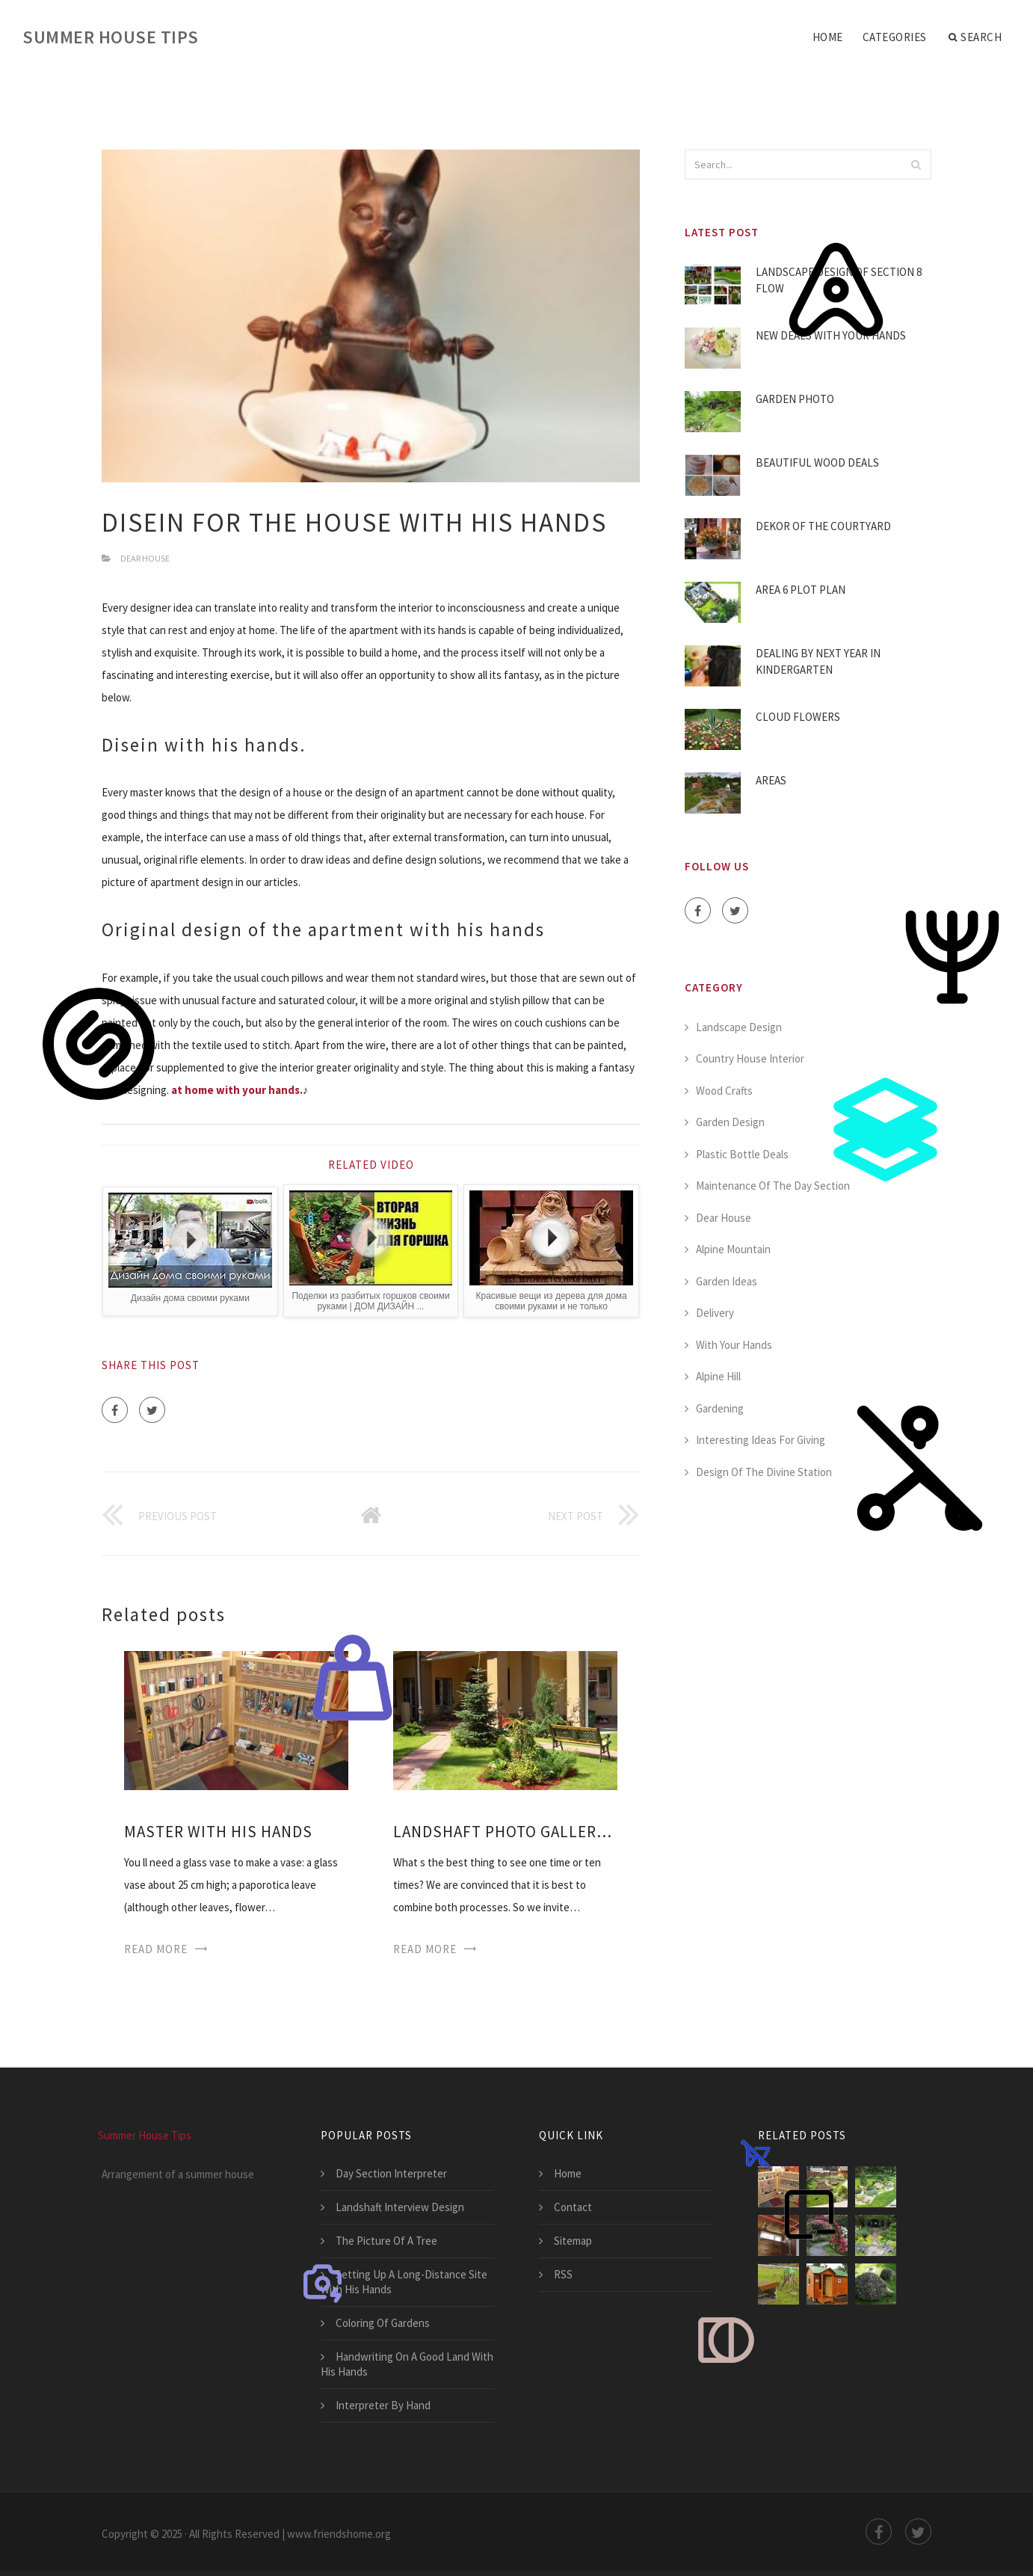 This screenshot has height=2576, width=1033. Describe the element at coordinates (885, 1129) in the screenshot. I see `view middle layer in a stack` at that location.